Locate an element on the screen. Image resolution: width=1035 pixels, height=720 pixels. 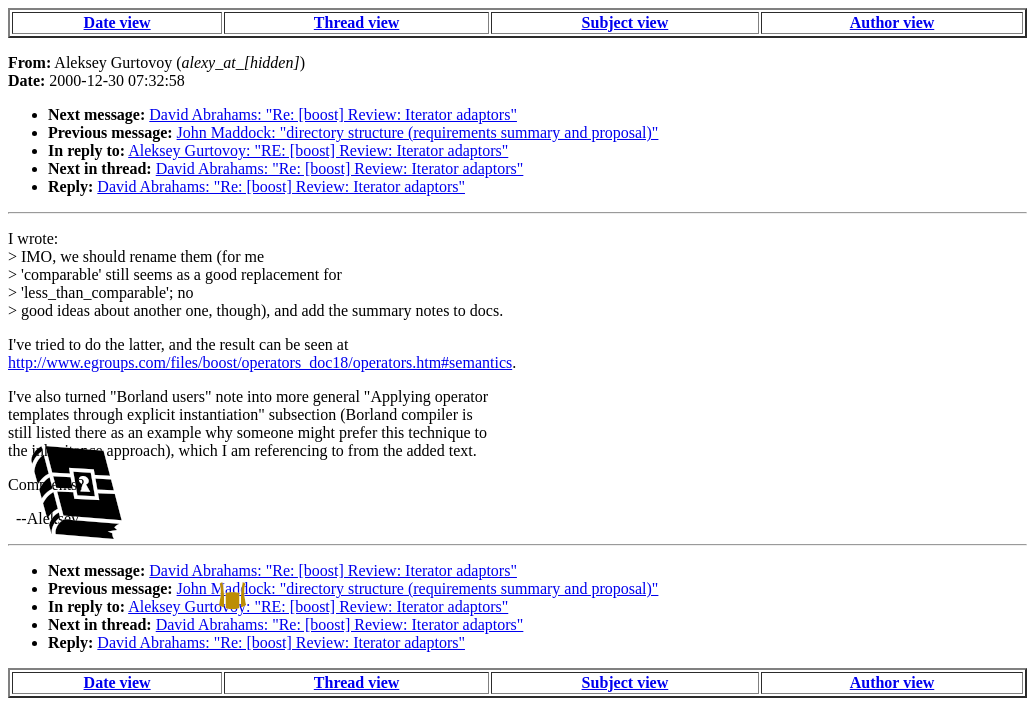
access hidden or locked content is located at coordinates (76, 492).